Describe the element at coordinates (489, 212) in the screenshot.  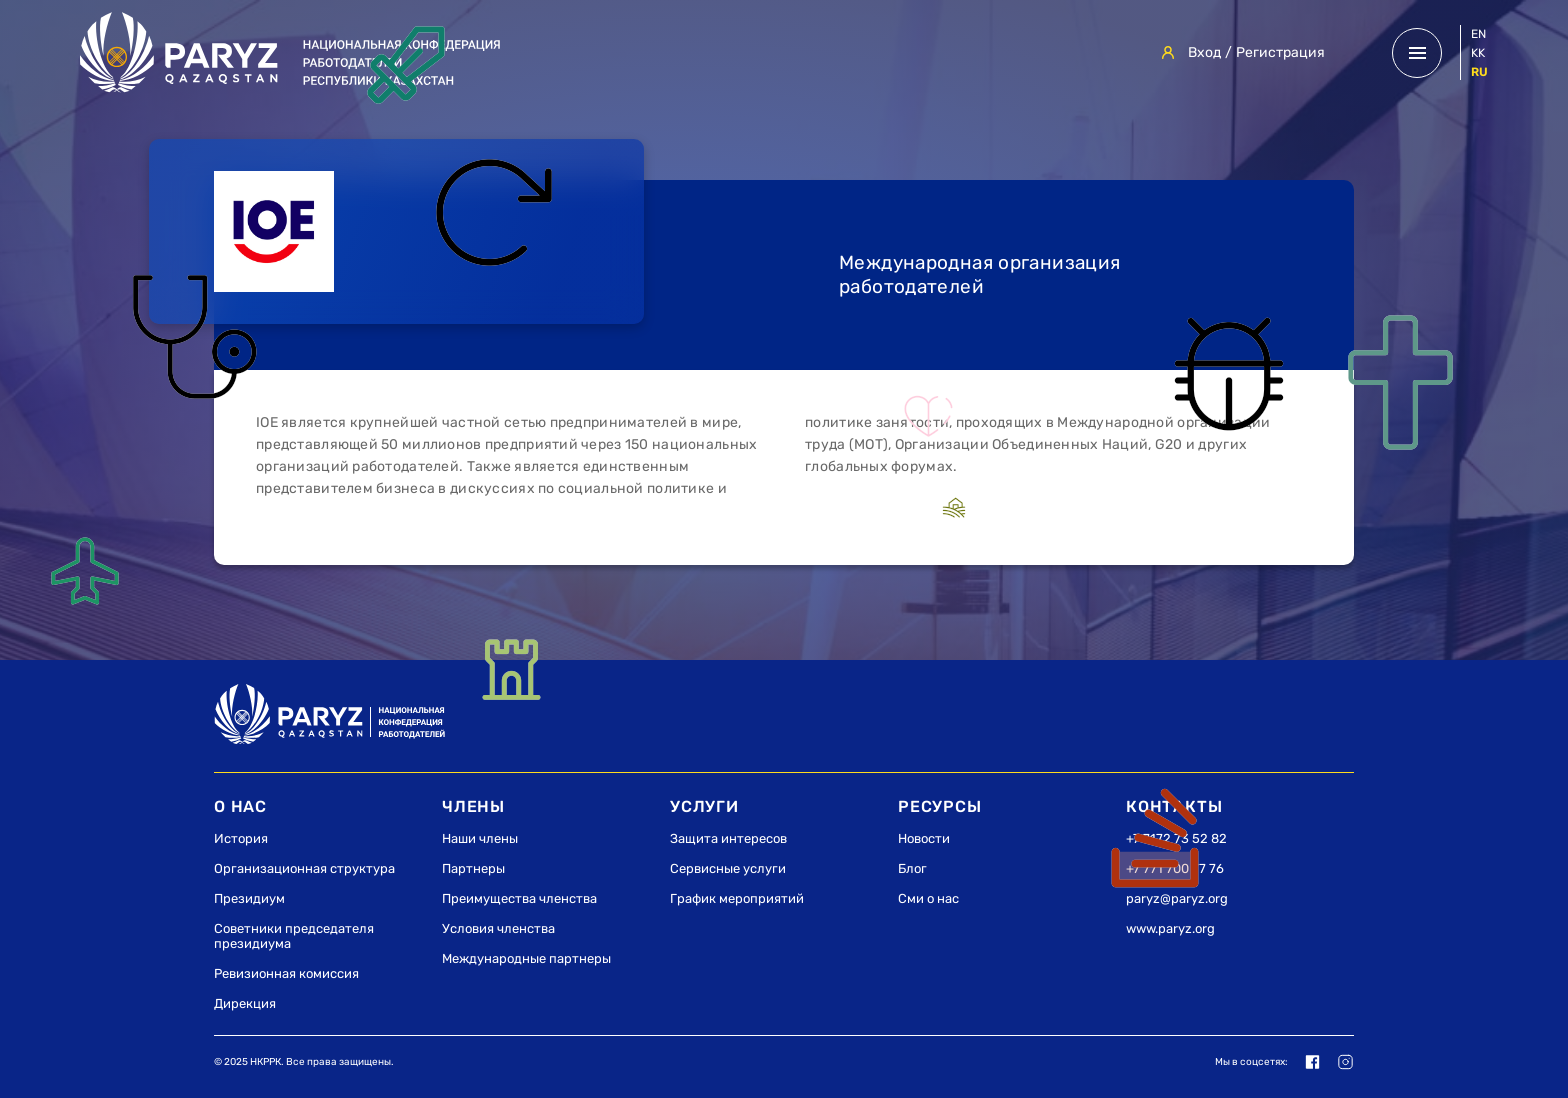
I see `refresh or reload content` at that location.